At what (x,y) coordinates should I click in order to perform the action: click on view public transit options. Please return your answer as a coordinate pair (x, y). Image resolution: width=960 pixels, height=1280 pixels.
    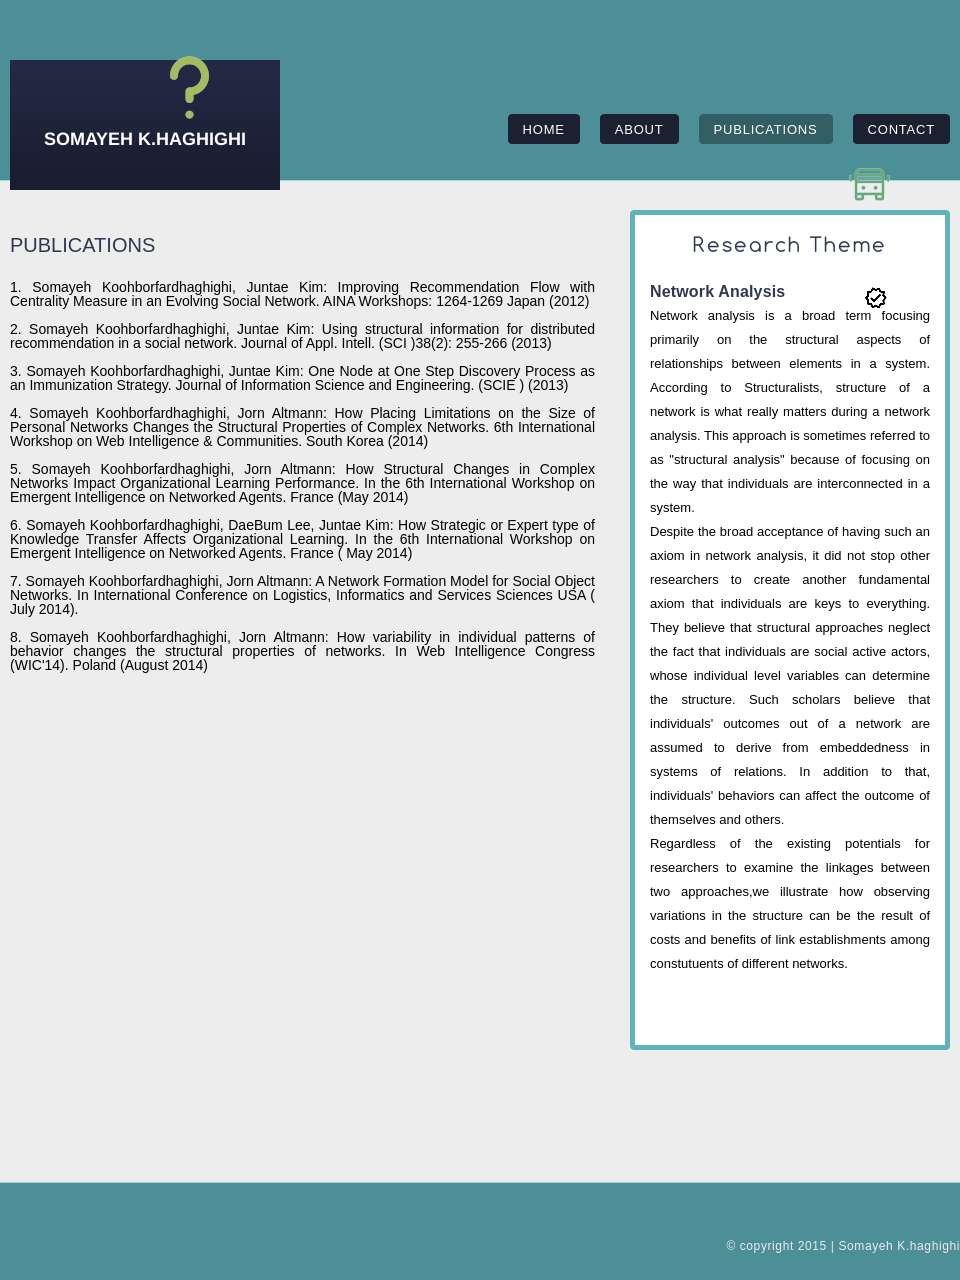
    Looking at the image, I should click on (869, 184).